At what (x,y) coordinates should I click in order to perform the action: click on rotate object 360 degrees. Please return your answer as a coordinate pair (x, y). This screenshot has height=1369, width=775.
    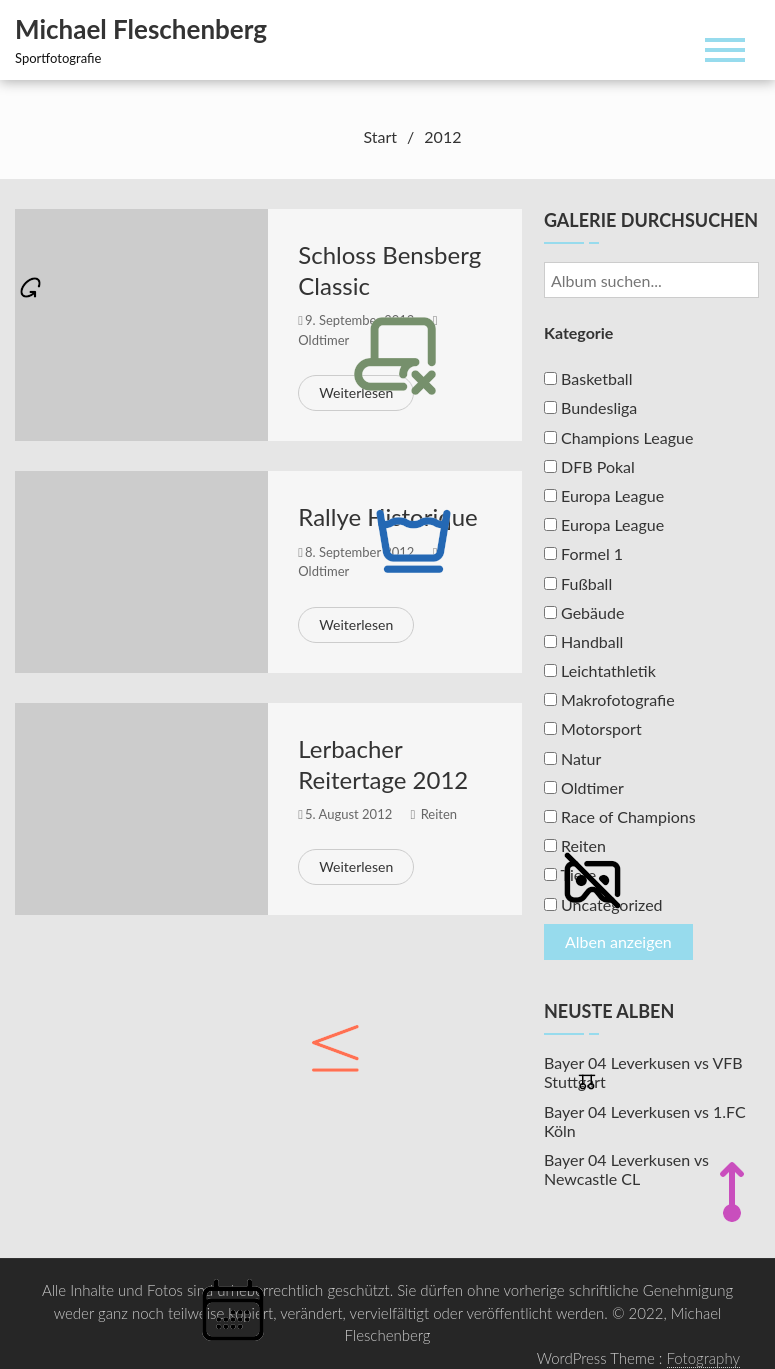
    Looking at the image, I should click on (30, 287).